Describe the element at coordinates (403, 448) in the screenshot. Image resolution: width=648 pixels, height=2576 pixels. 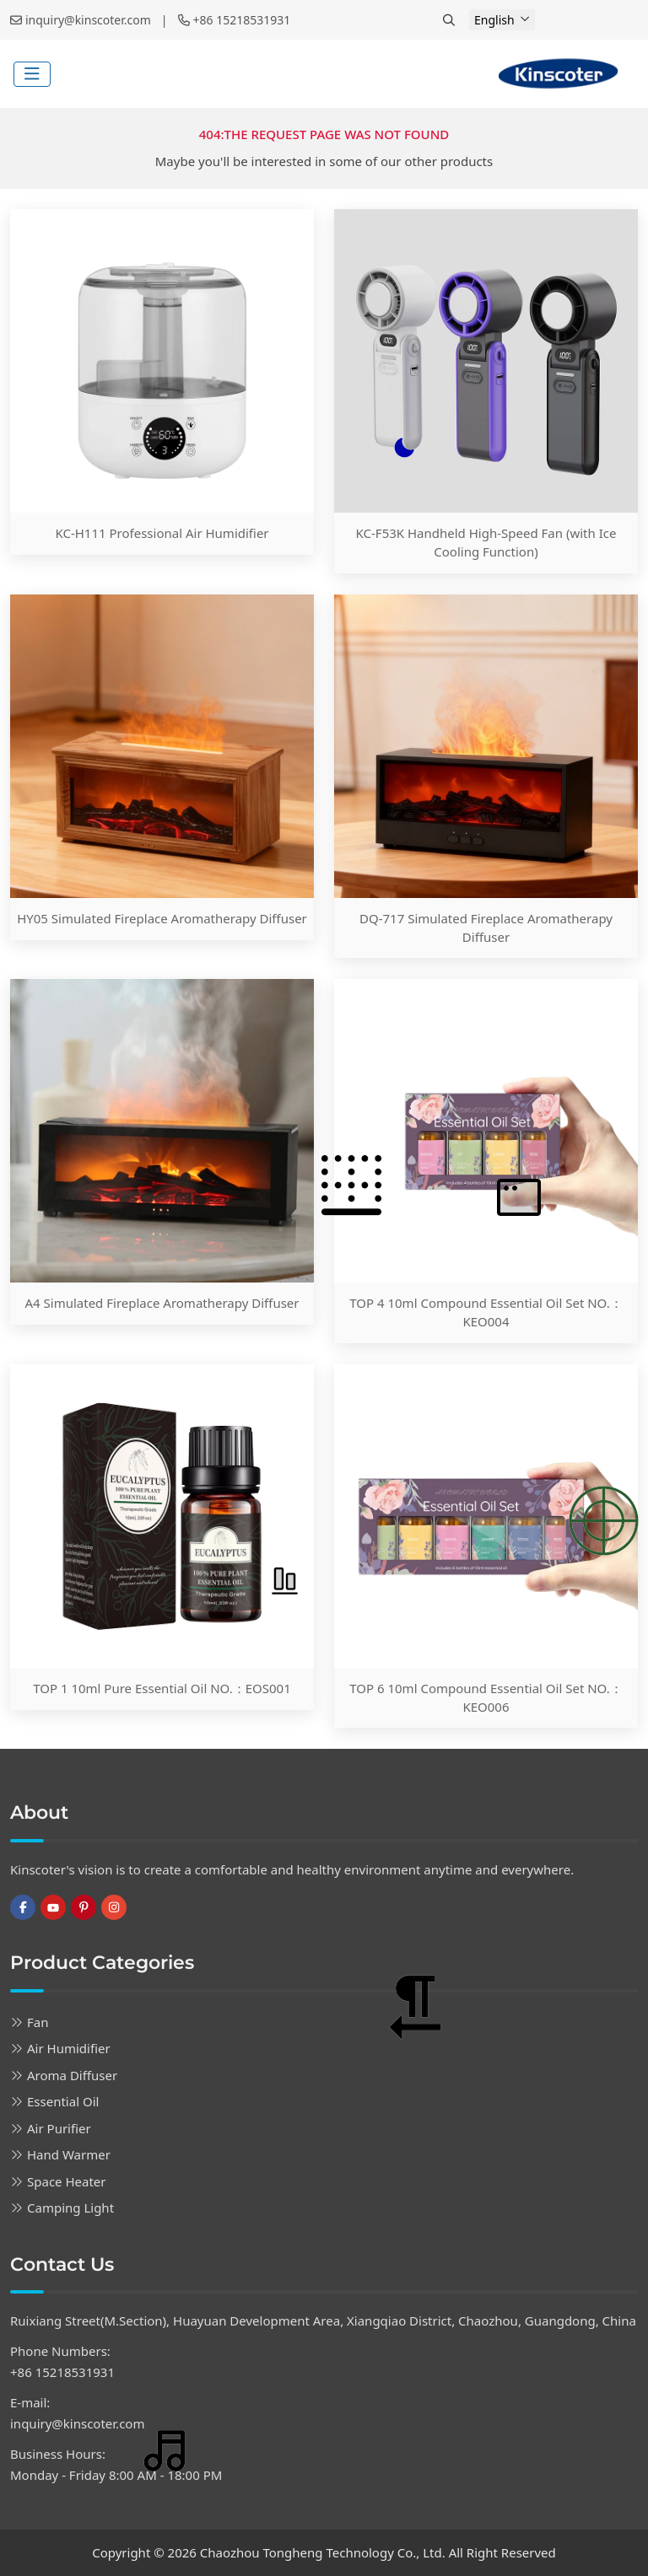
I see `toggle dark mode or night theme` at that location.